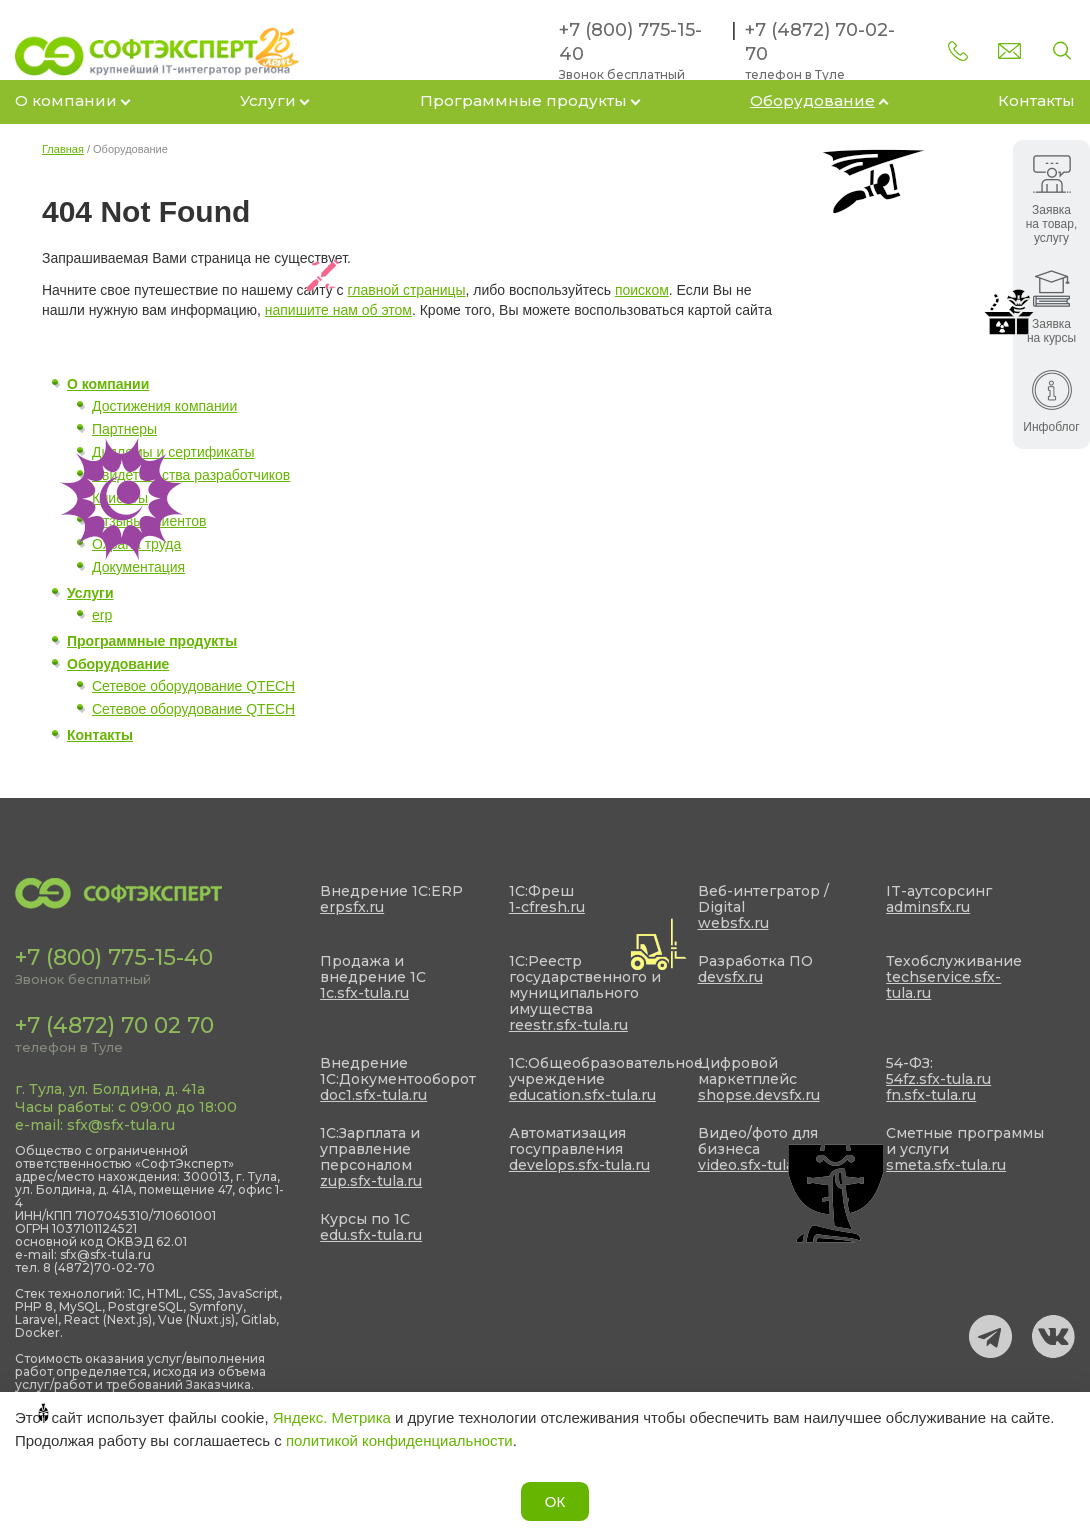 The width and height of the screenshot is (1090, 1536). I want to click on indicates a failed or negative quantum experiment outcome, so click(1009, 310).